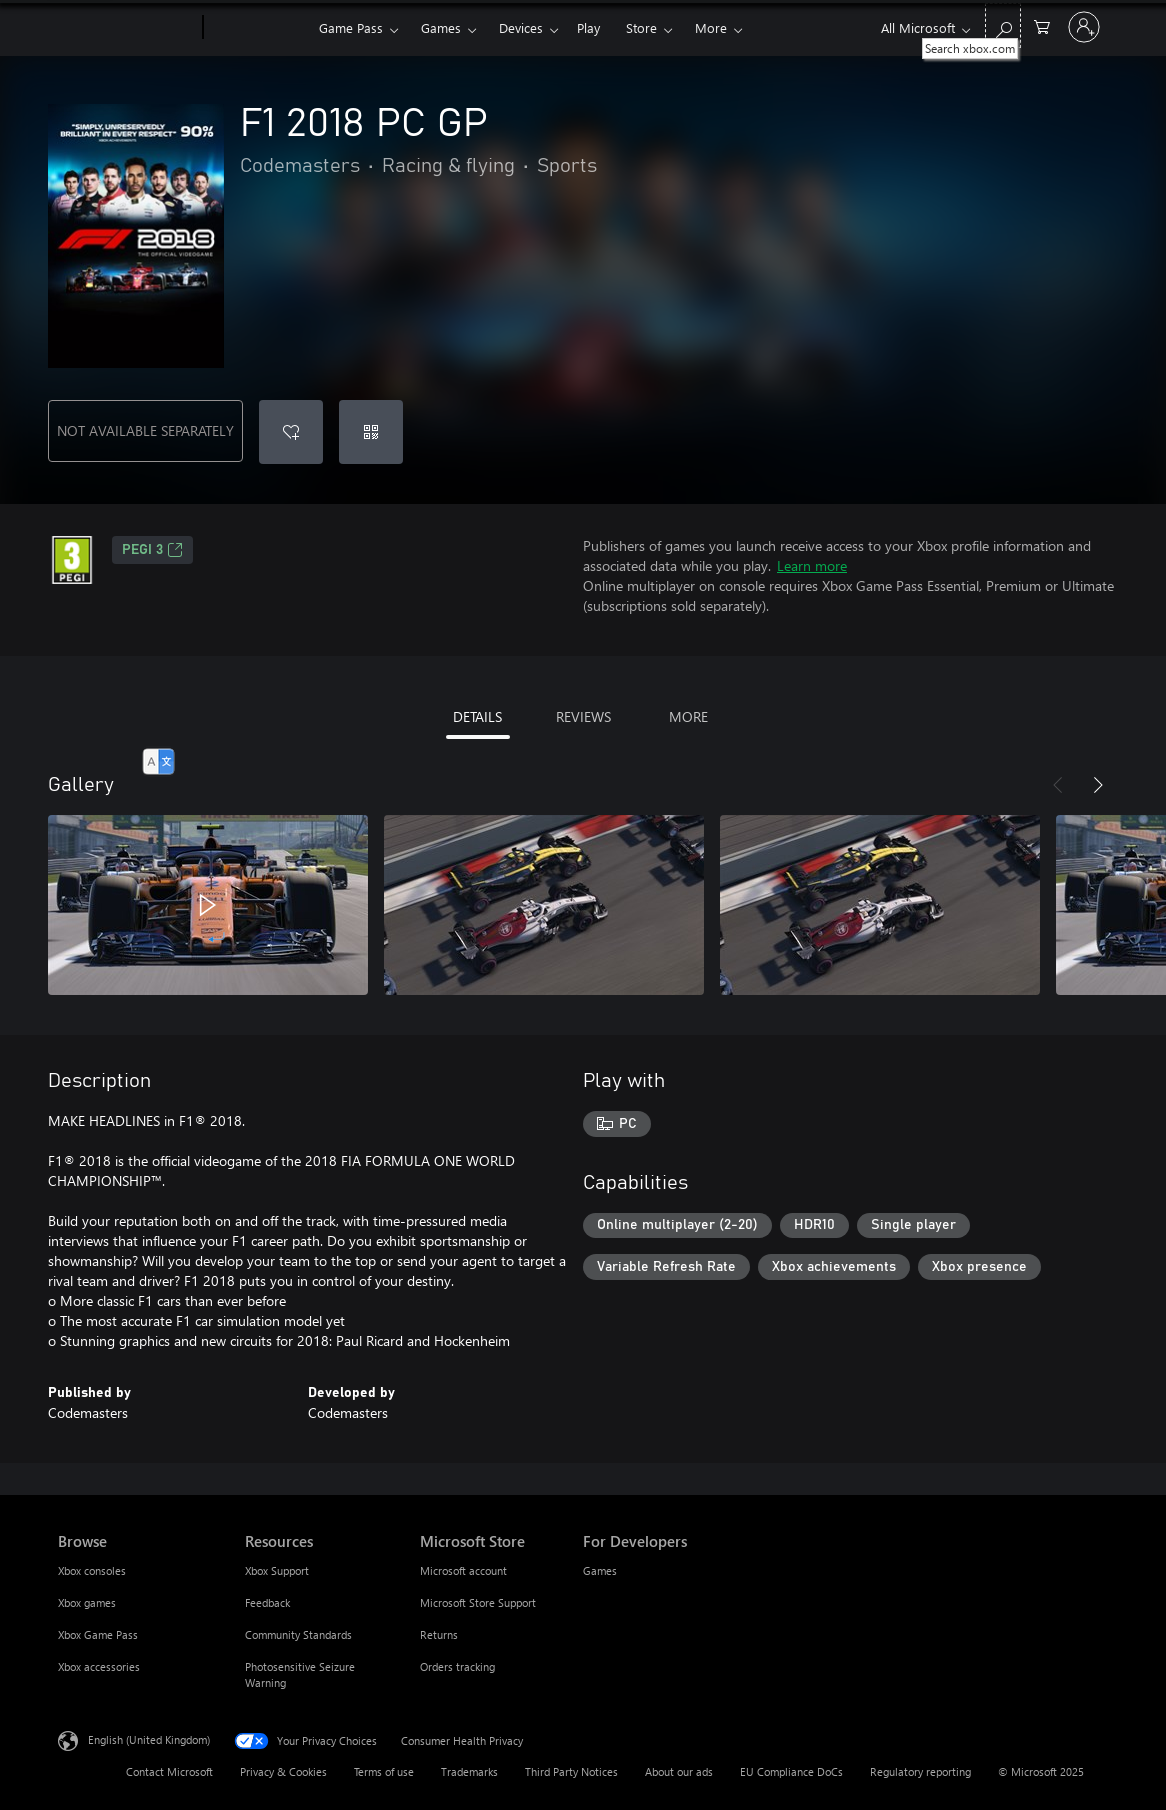 The height and width of the screenshot is (1810, 1166). Describe the element at coordinates (216, 936) in the screenshot. I see `reply to this email` at that location.